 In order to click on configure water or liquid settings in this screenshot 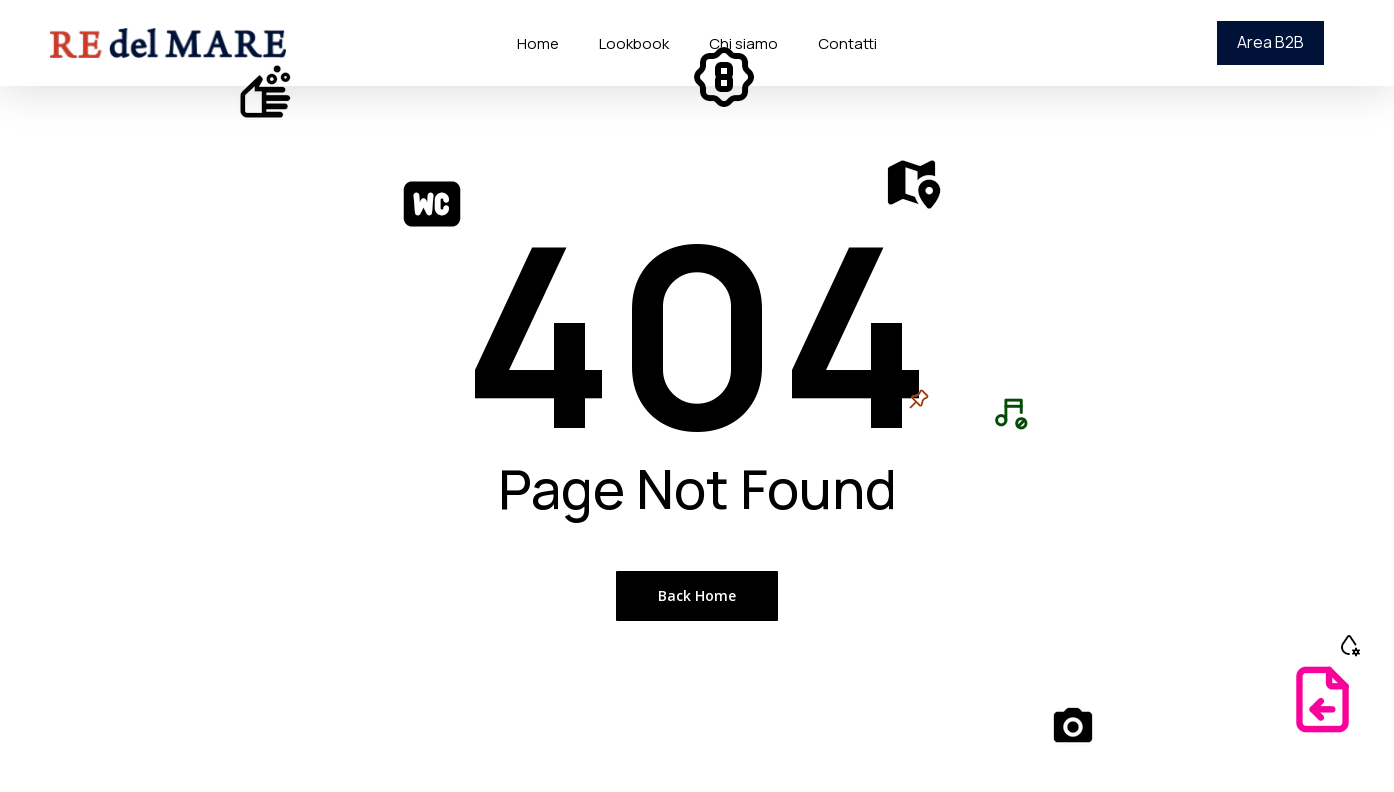, I will do `click(1349, 645)`.